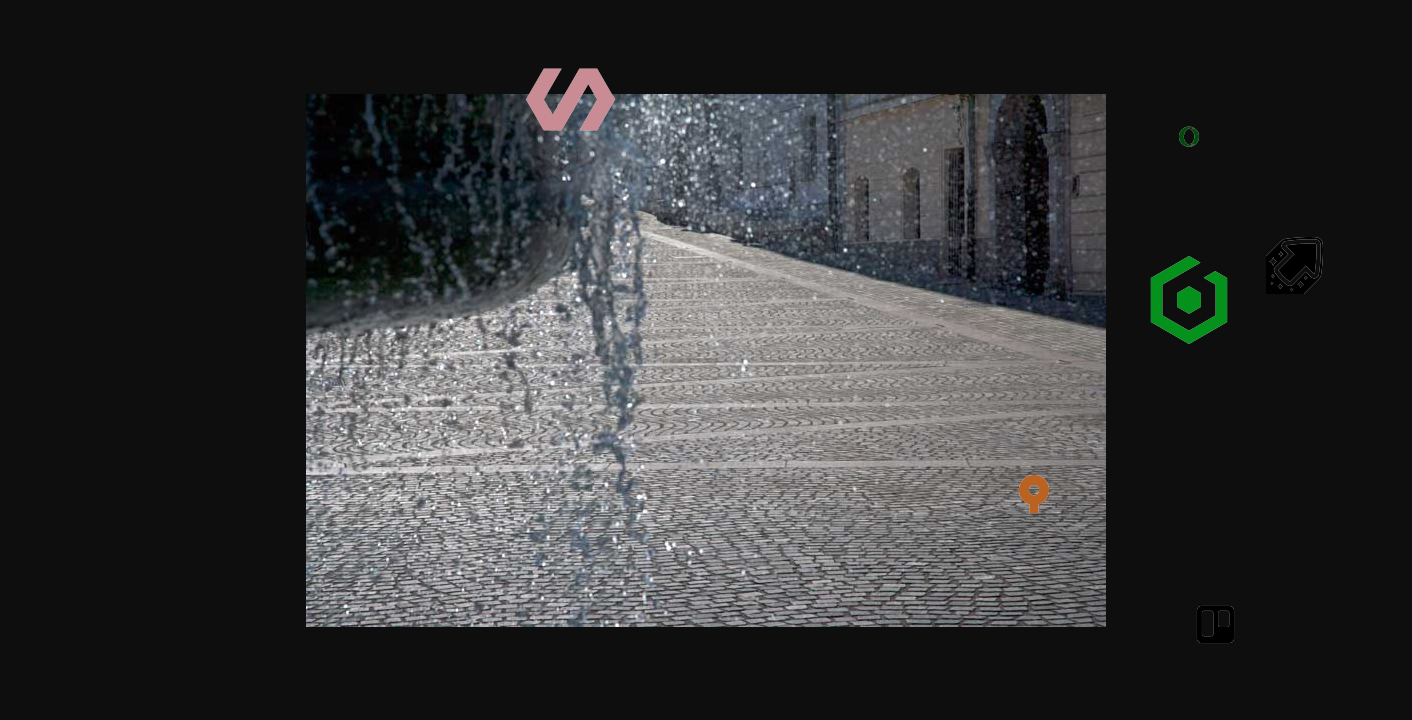 This screenshot has height=720, width=1412. I want to click on polymer project logo, so click(570, 99).